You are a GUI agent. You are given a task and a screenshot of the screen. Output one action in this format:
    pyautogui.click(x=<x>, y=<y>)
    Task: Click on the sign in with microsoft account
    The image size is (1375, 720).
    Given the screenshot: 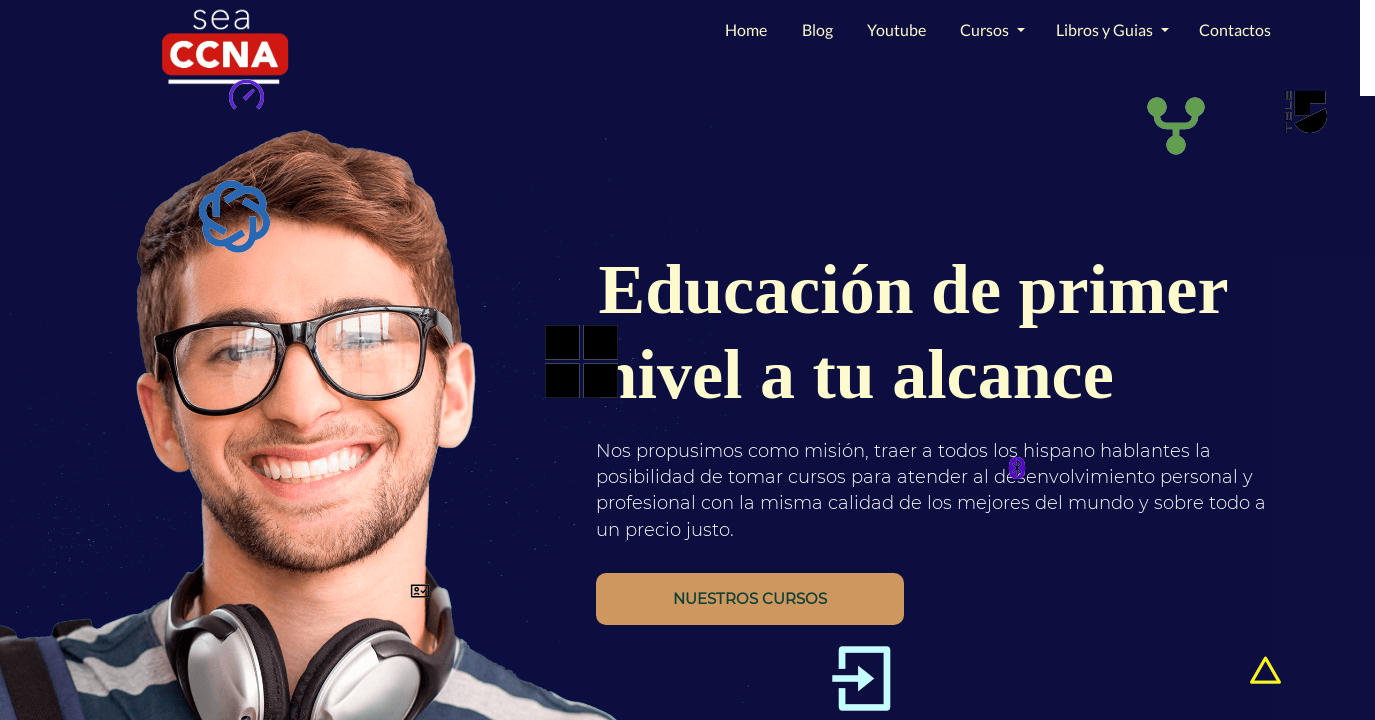 What is the action you would take?
    pyautogui.click(x=581, y=361)
    